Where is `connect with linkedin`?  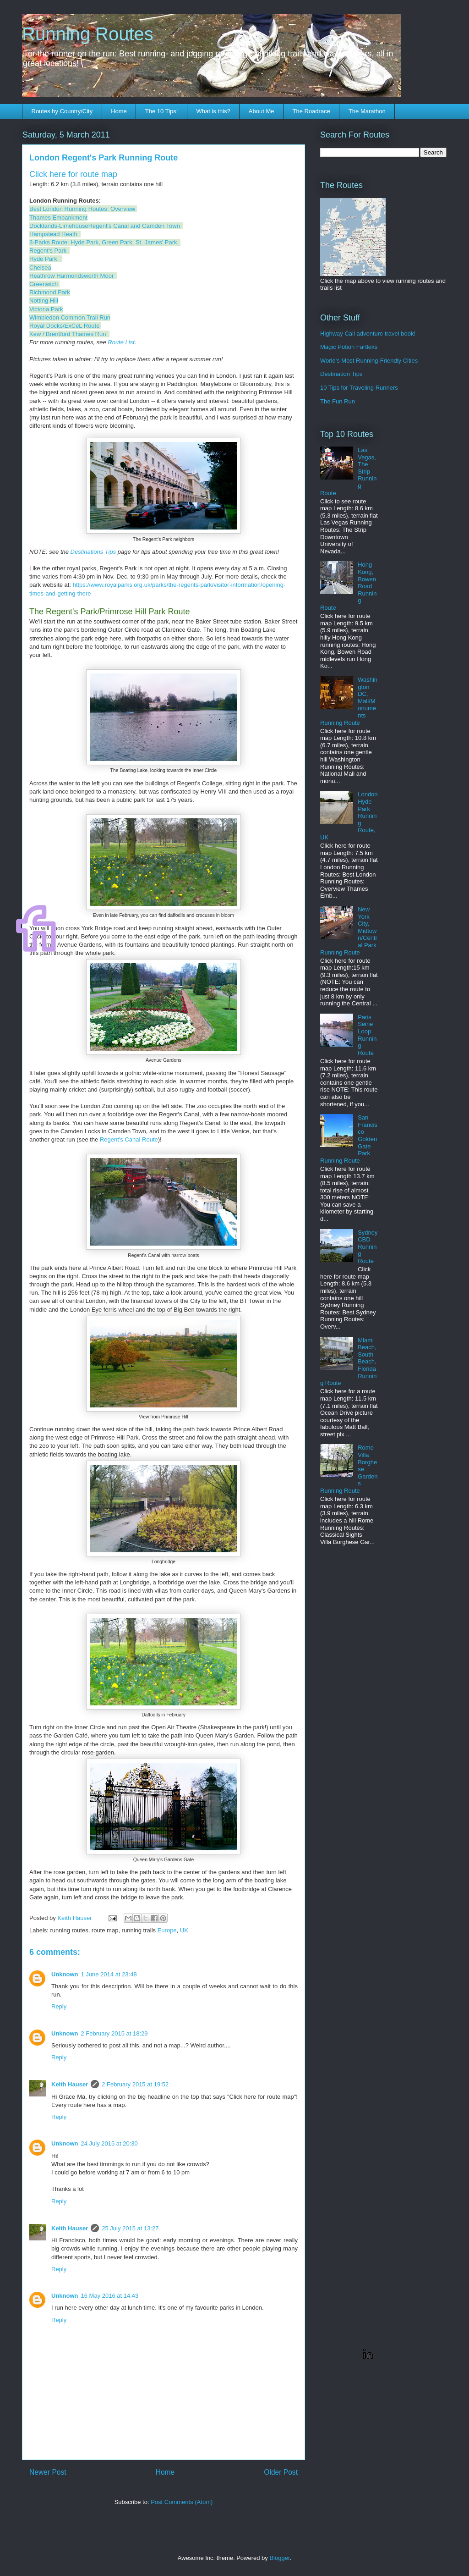 connect with linkedin is located at coordinates (368, 2354).